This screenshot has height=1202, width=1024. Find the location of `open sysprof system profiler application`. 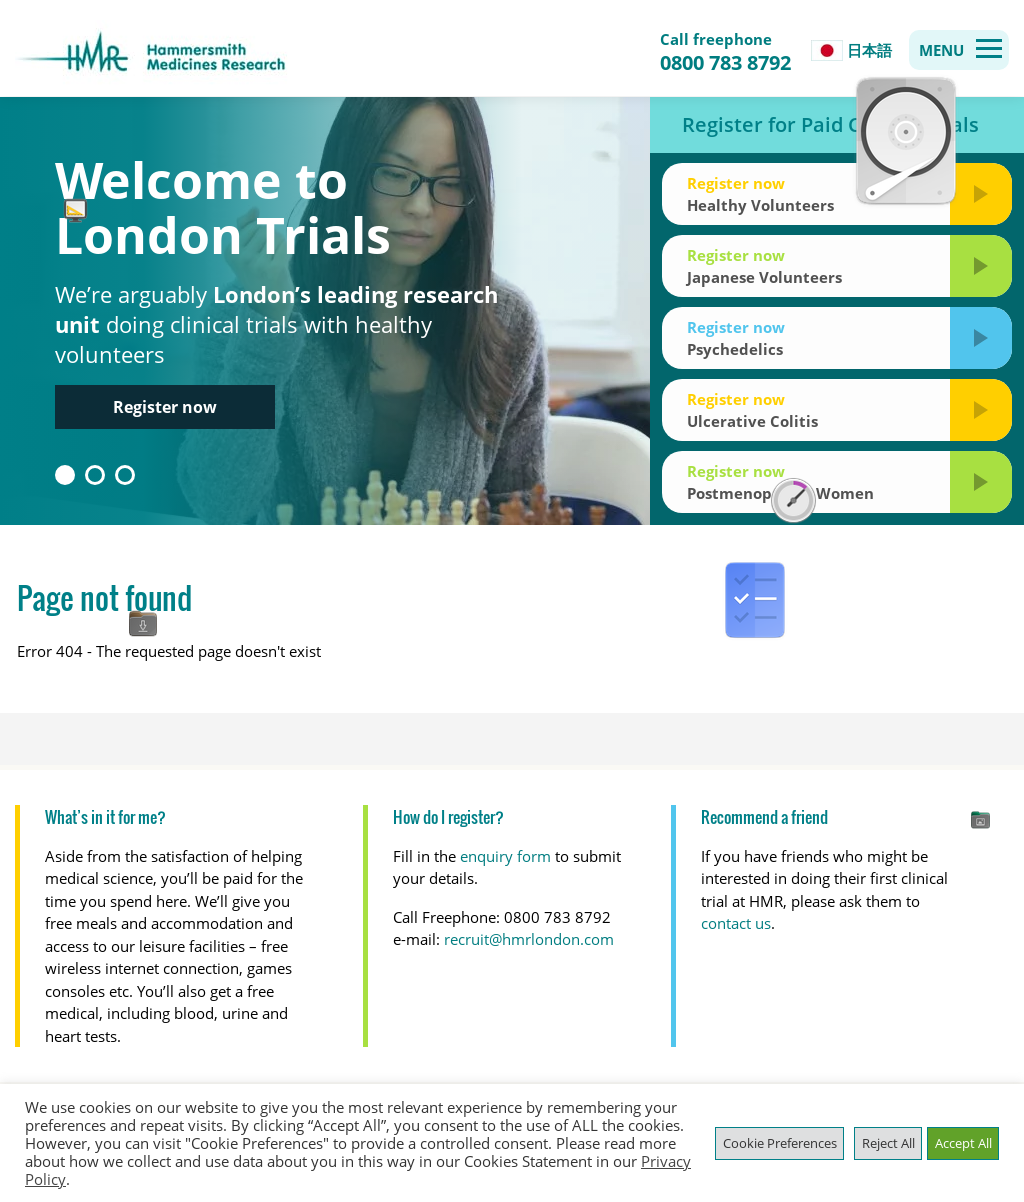

open sysprof system profiler application is located at coordinates (793, 500).